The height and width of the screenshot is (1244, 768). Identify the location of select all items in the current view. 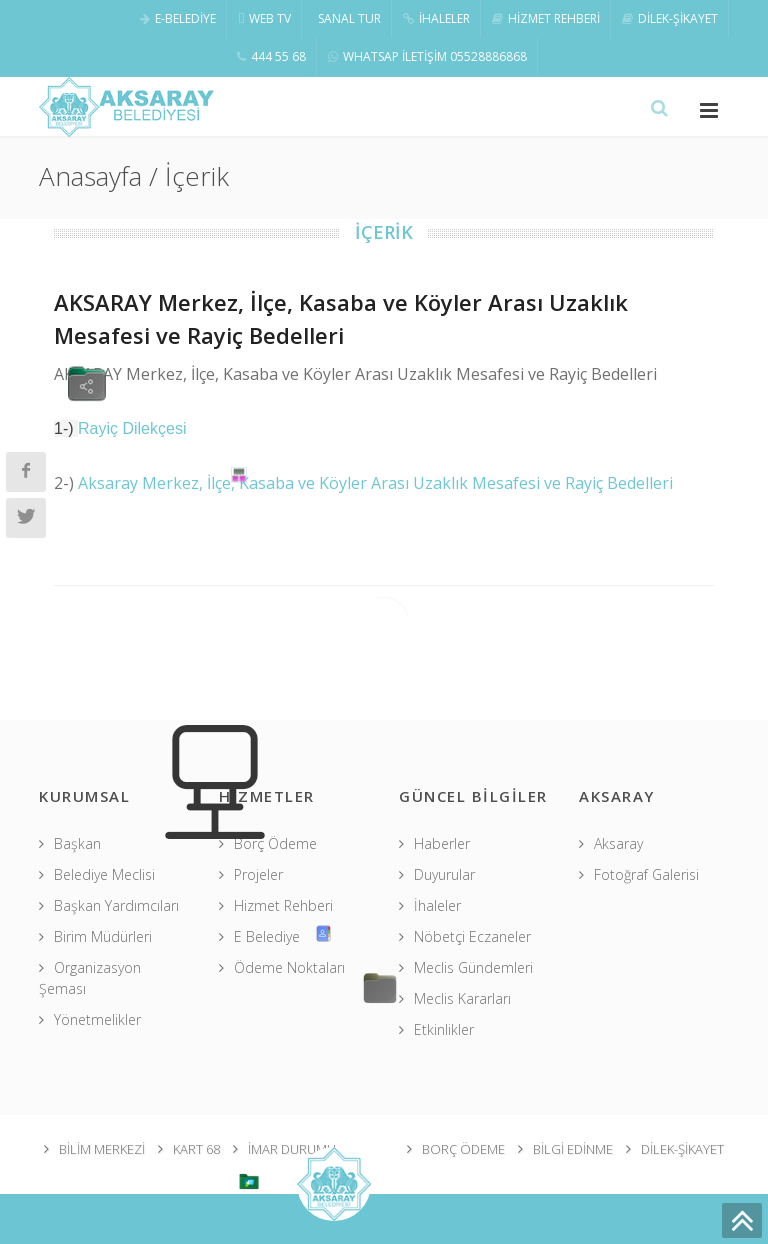
(239, 475).